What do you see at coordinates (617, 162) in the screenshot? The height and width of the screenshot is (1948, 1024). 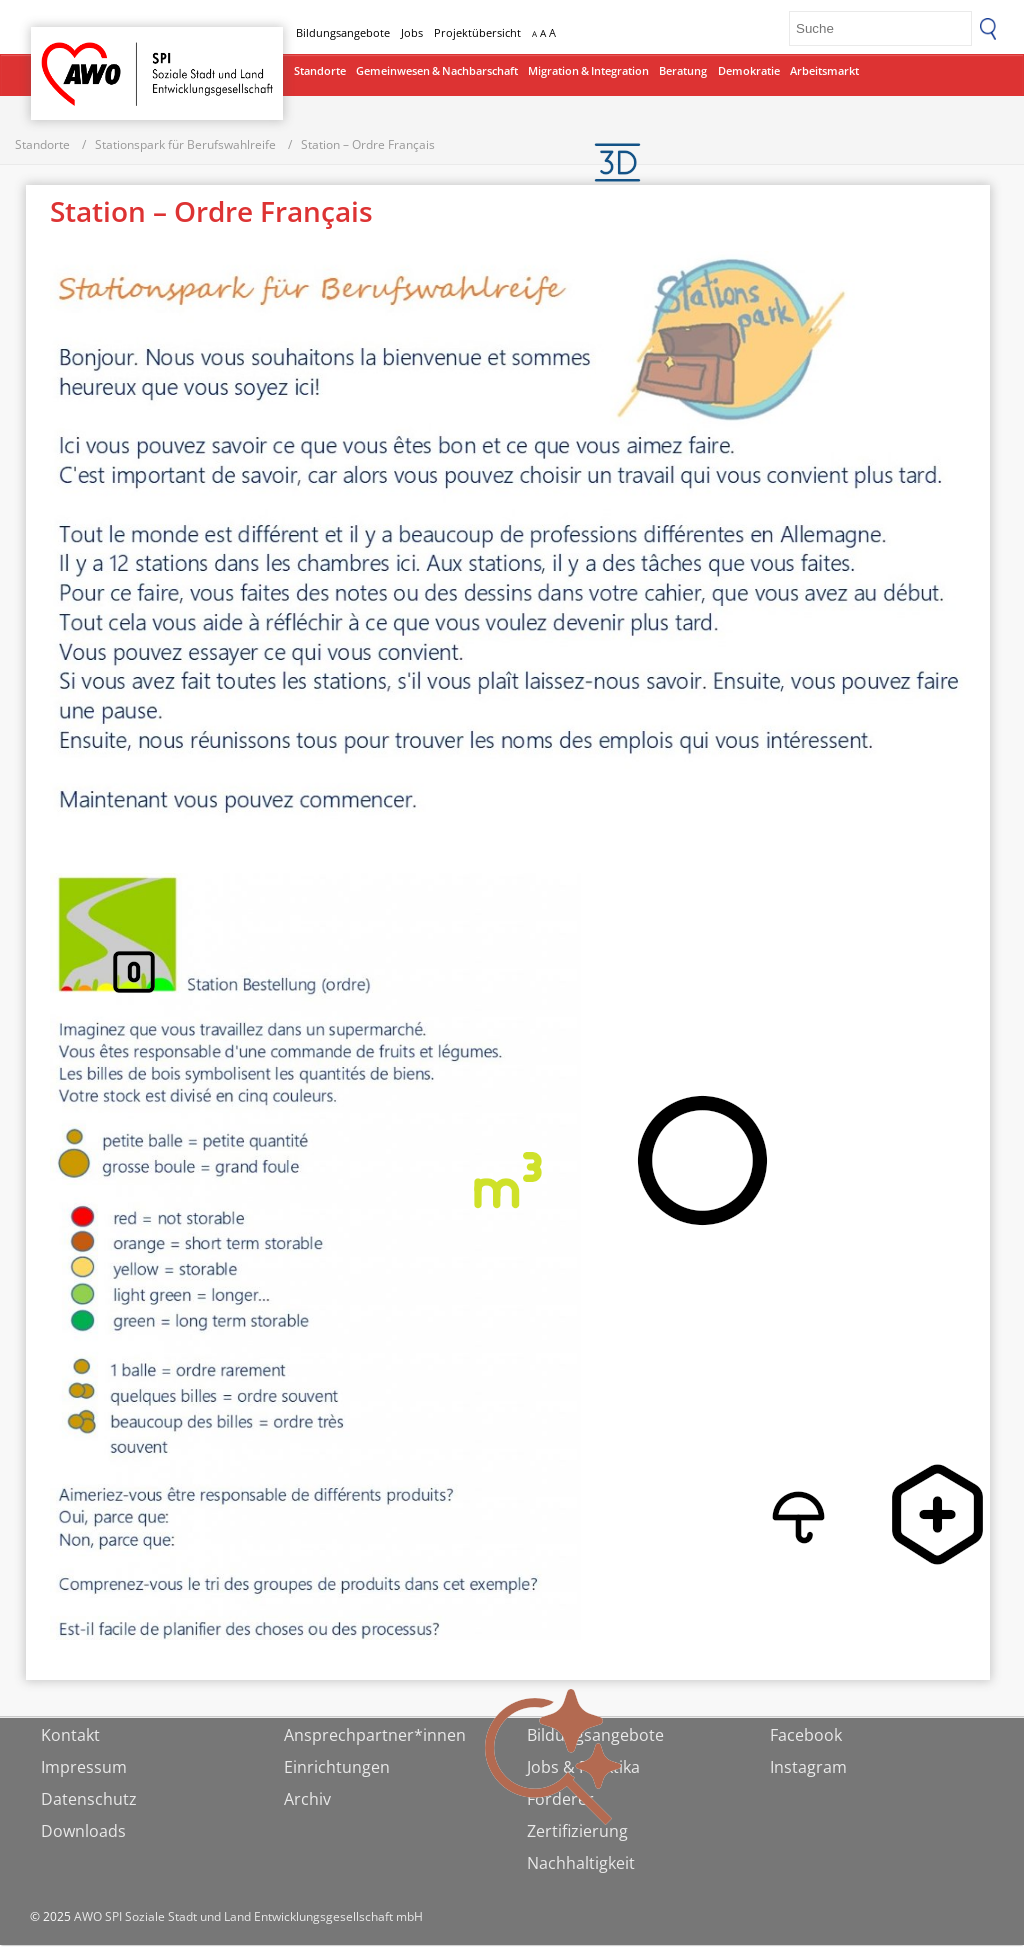 I see `switch to 3D view mode` at bounding box center [617, 162].